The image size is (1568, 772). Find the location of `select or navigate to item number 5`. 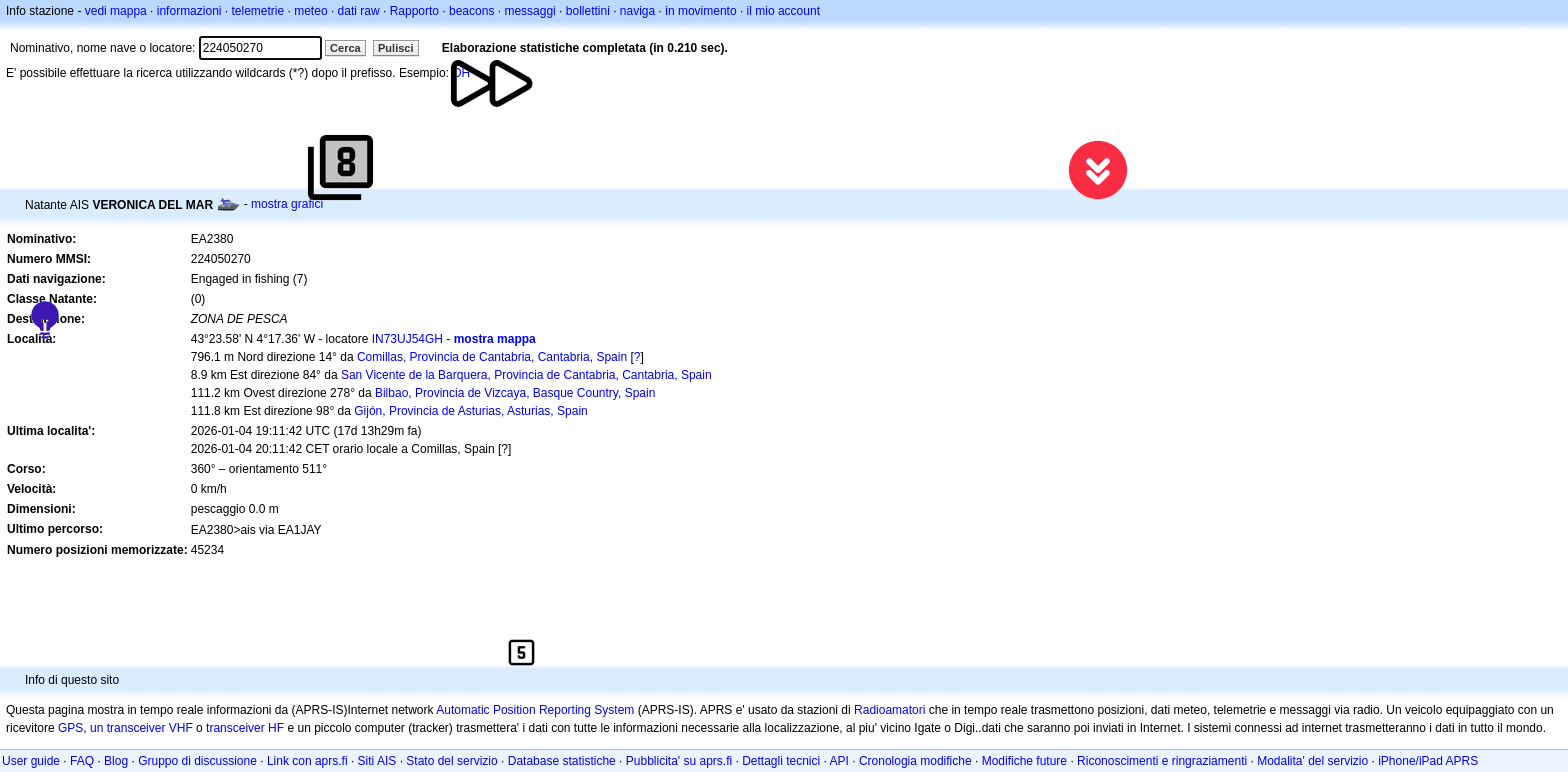

select or navigate to item number 5 is located at coordinates (521, 652).